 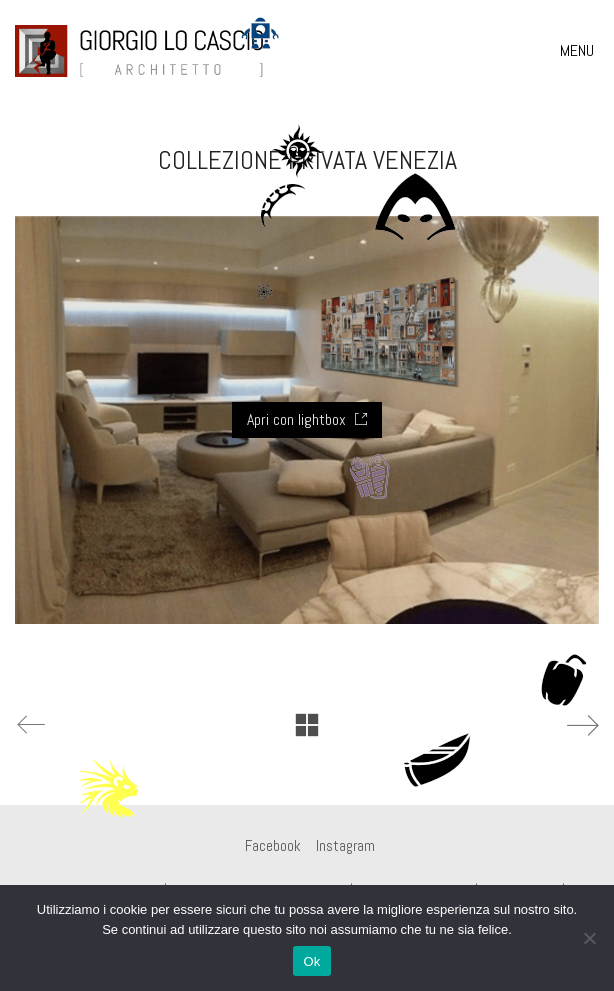 What do you see at coordinates (298, 151) in the screenshot?
I see `decorative sun emblem for fantasy or medieval-themed game interface` at bounding box center [298, 151].